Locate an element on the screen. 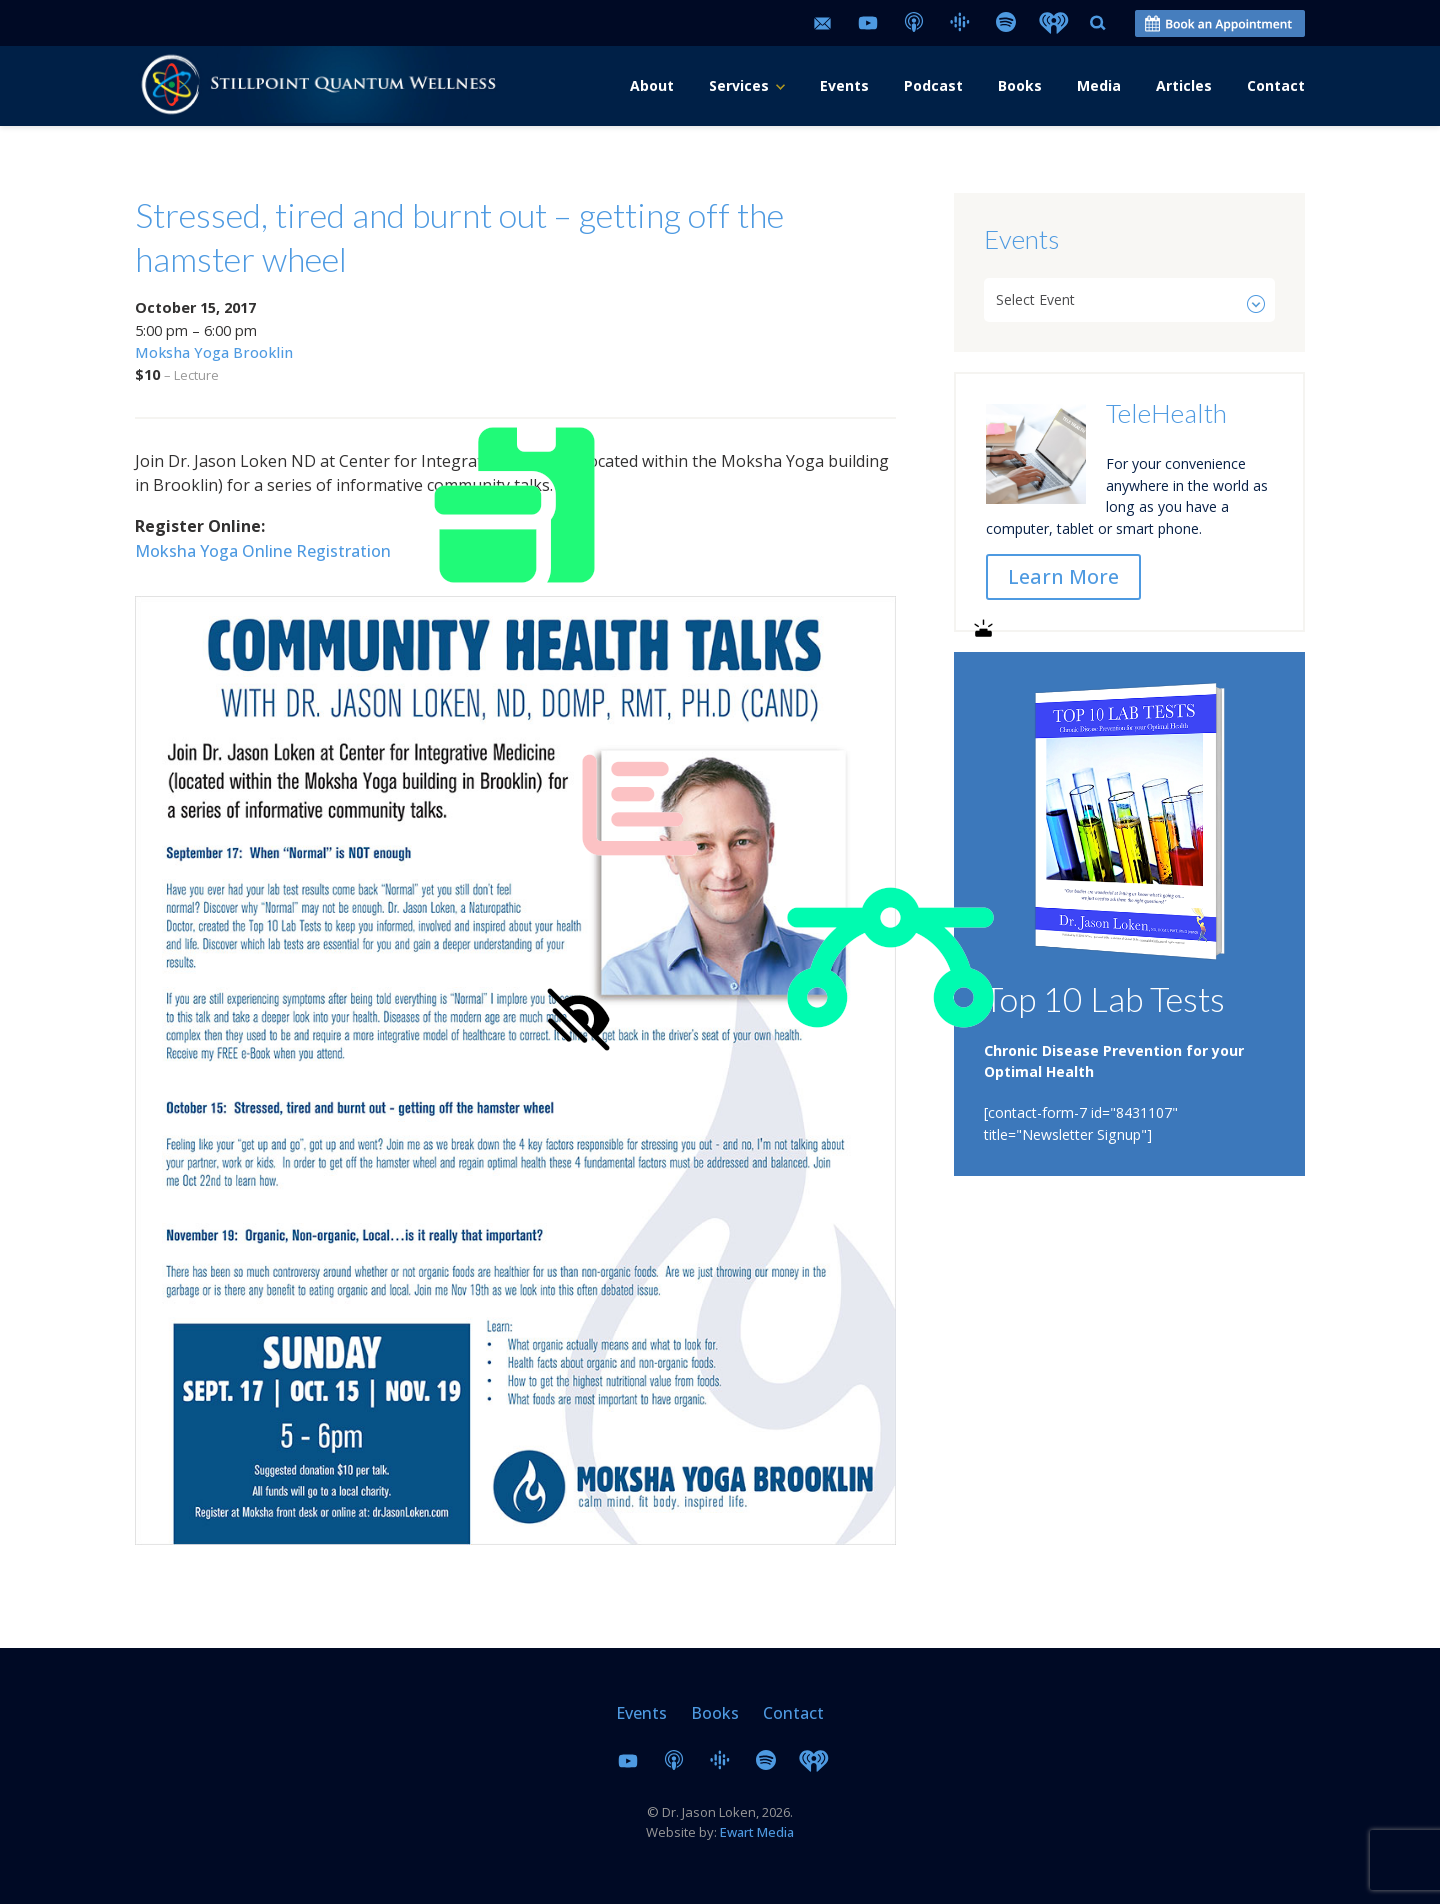 This screenshot has height=1904, width=1440. edit vector path or bezier curve is located at coordinates (890, 957).